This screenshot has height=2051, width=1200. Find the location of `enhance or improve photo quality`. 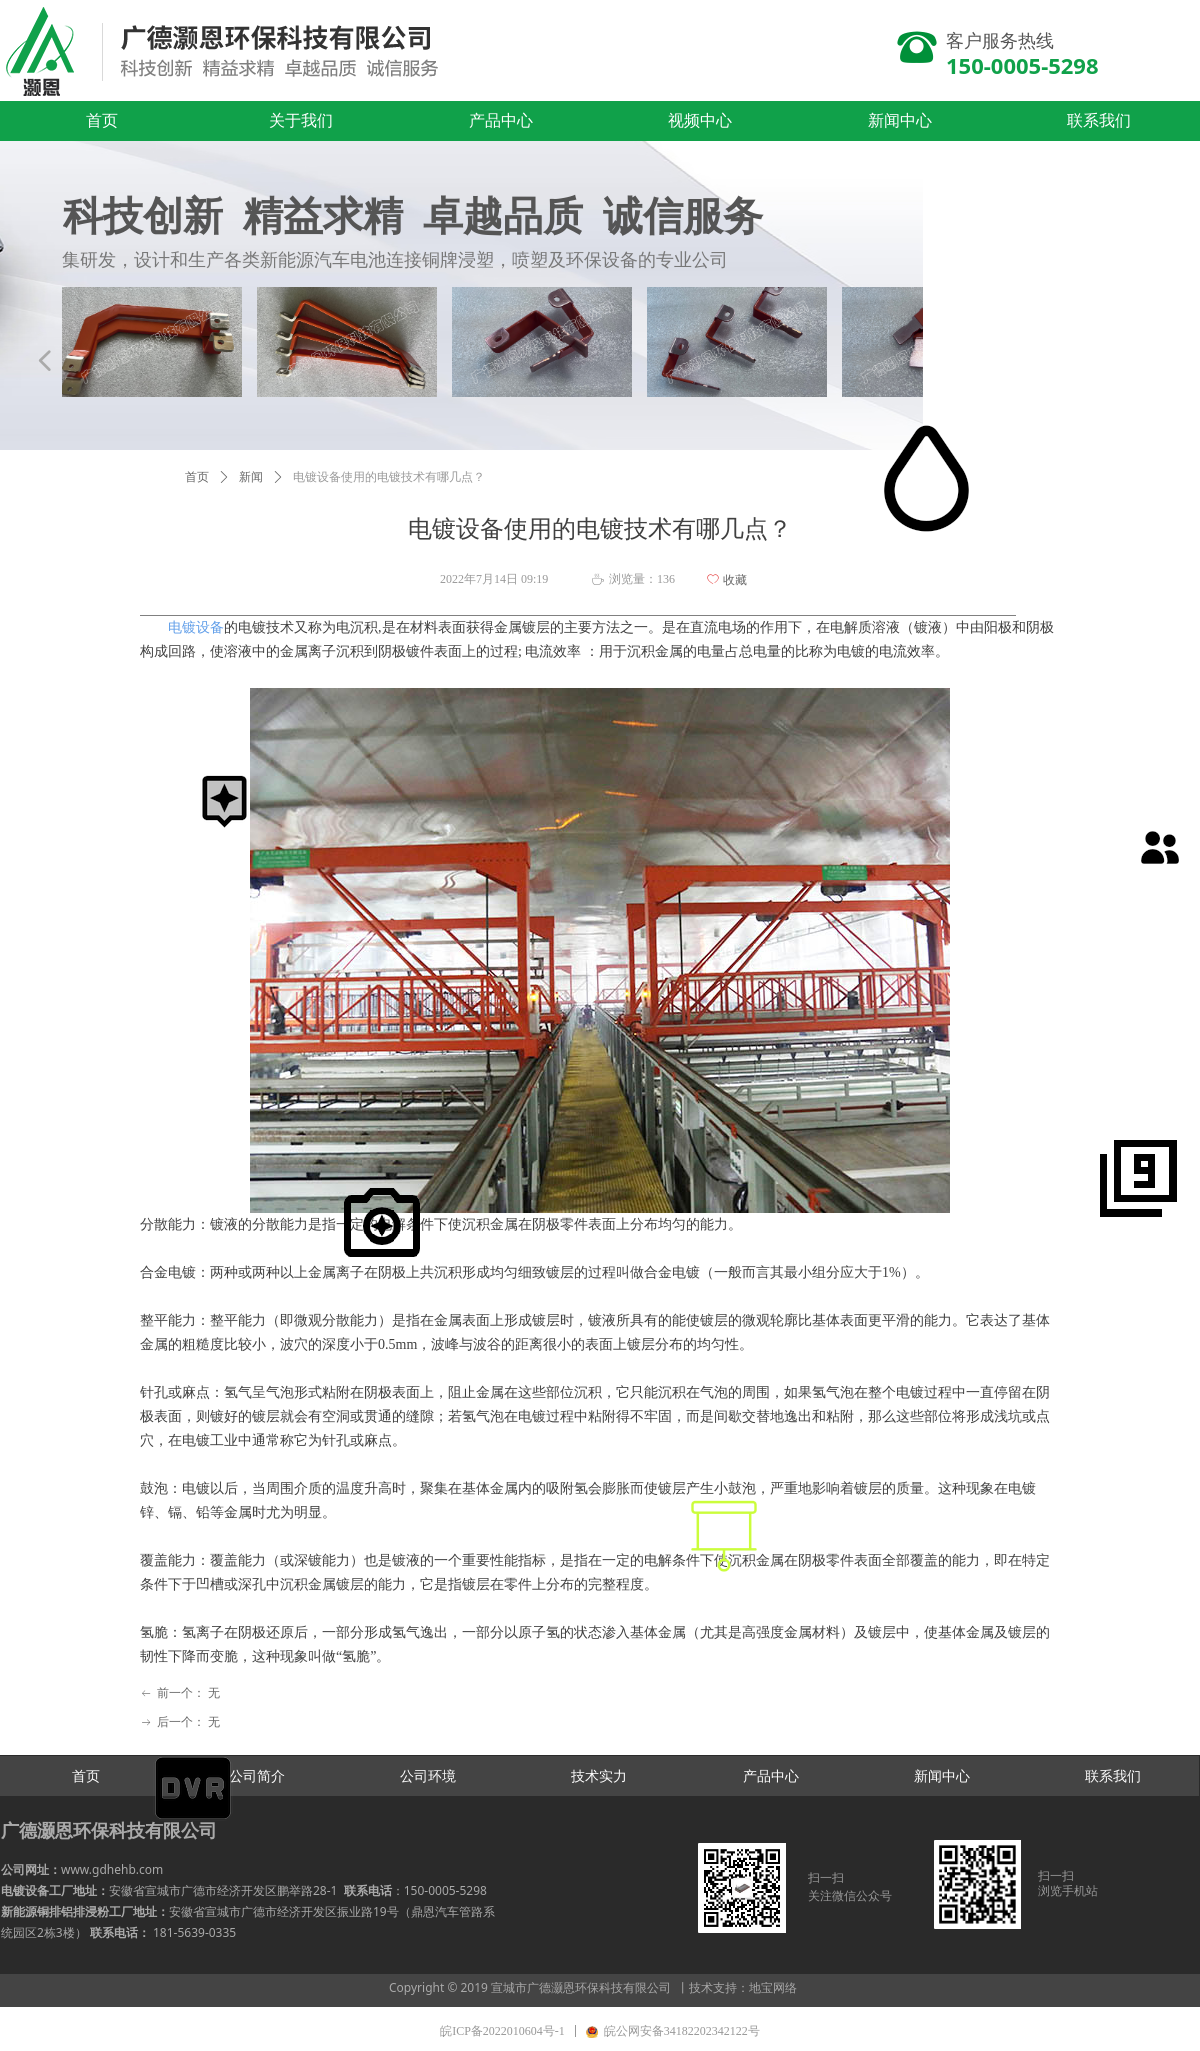

enhance or improve photo quality is located at coordinates (382, 1222).